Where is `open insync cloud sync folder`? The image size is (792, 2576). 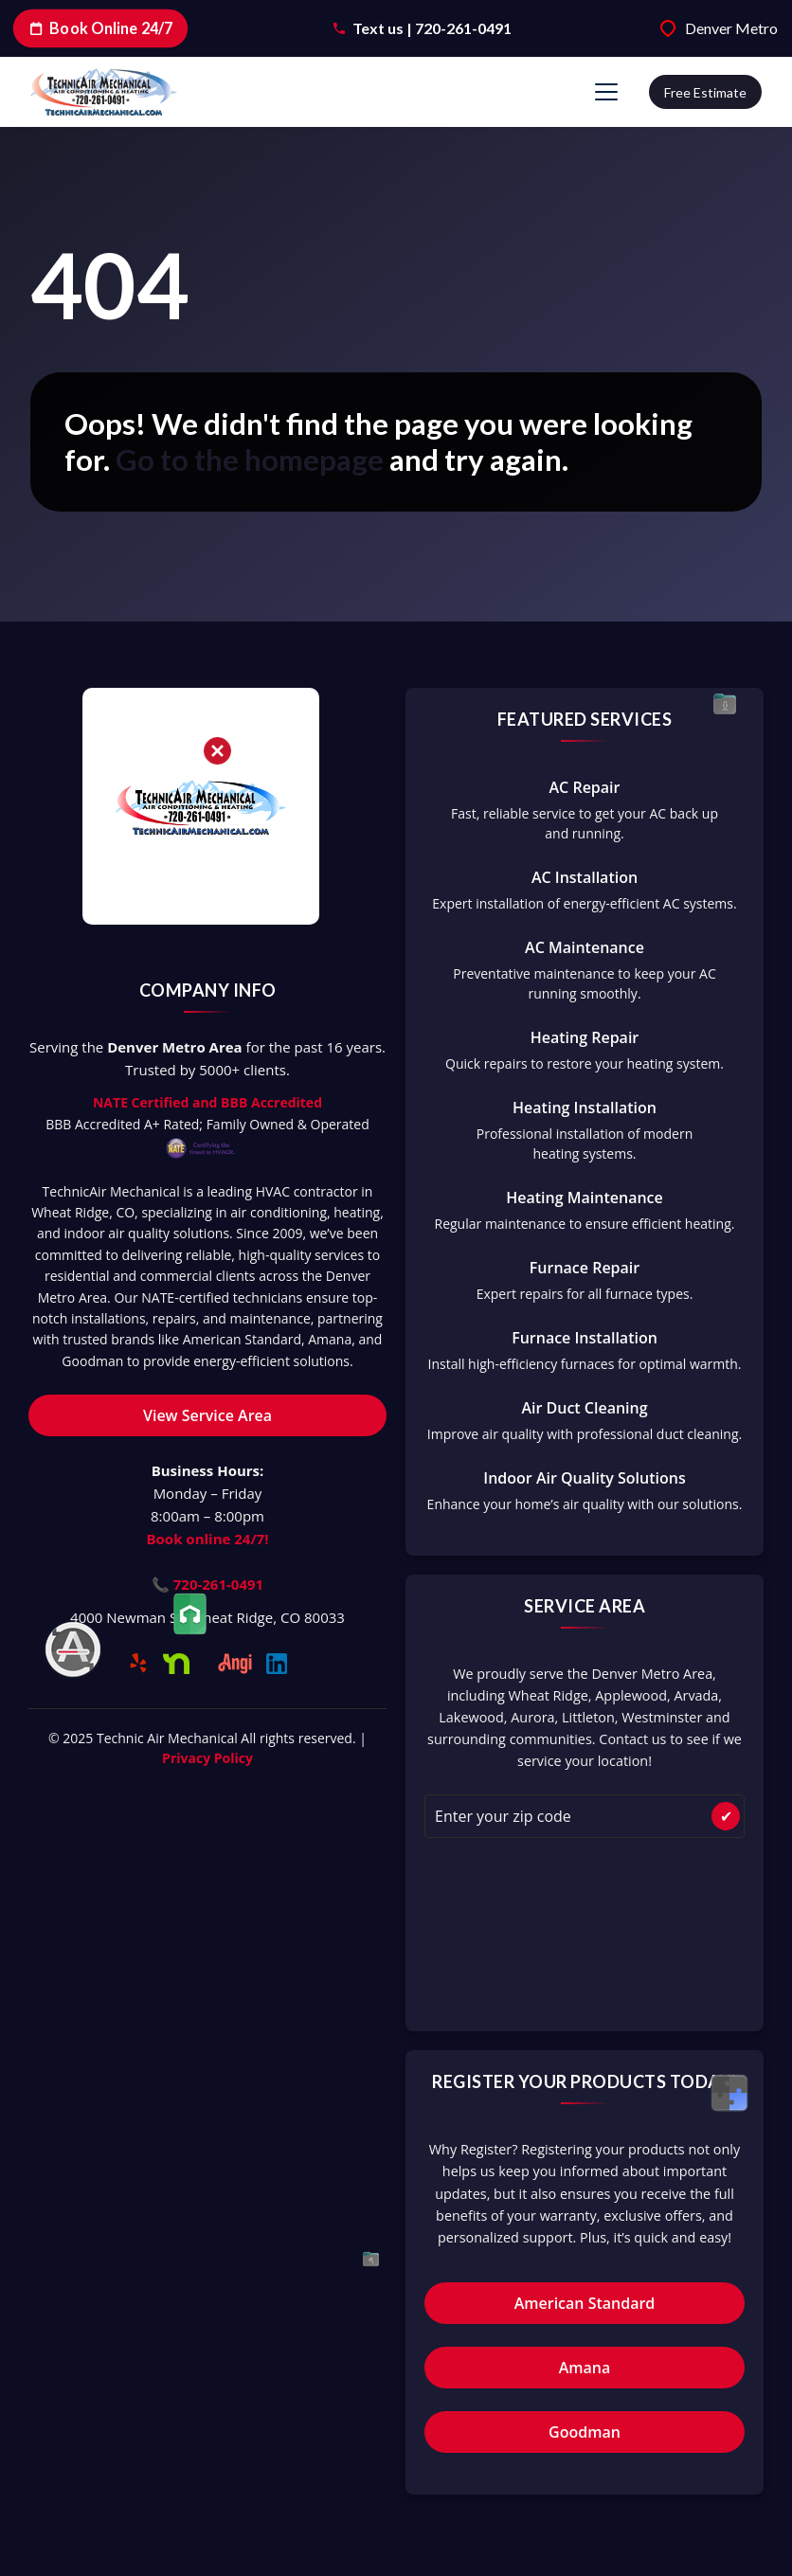
open insync cloud sync folder is located at coordinates (370, 2259).